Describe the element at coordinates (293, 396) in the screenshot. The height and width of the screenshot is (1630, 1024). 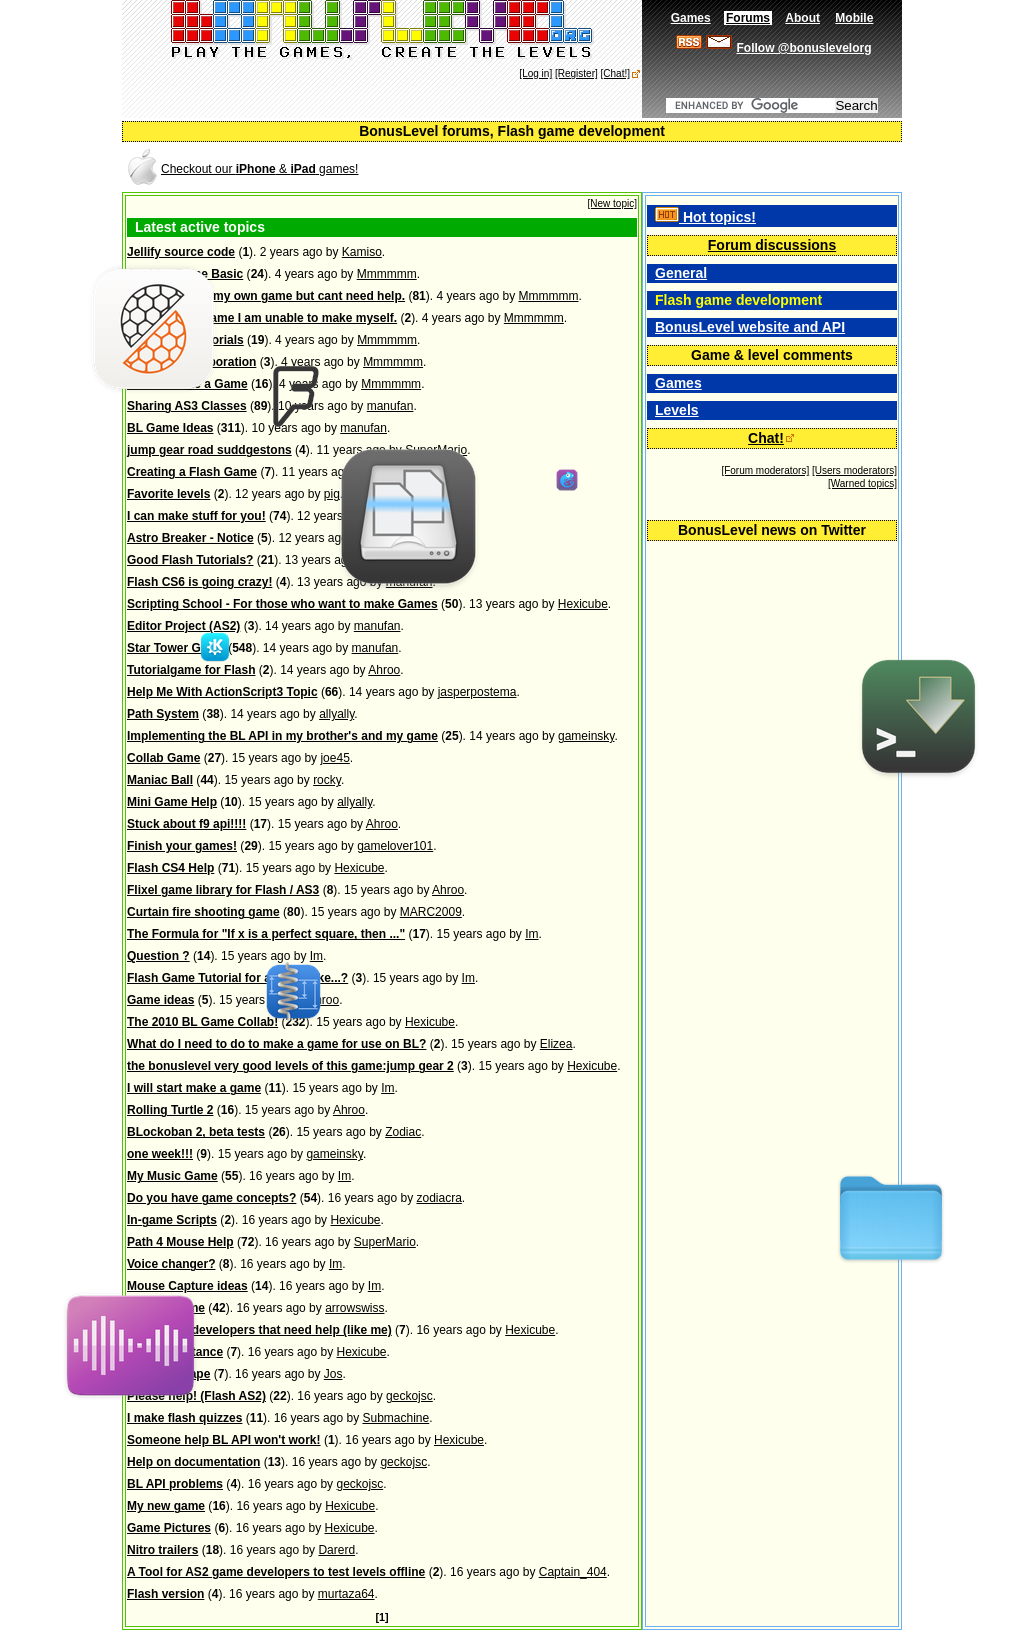
I see `connect your foursquare account` at that location.